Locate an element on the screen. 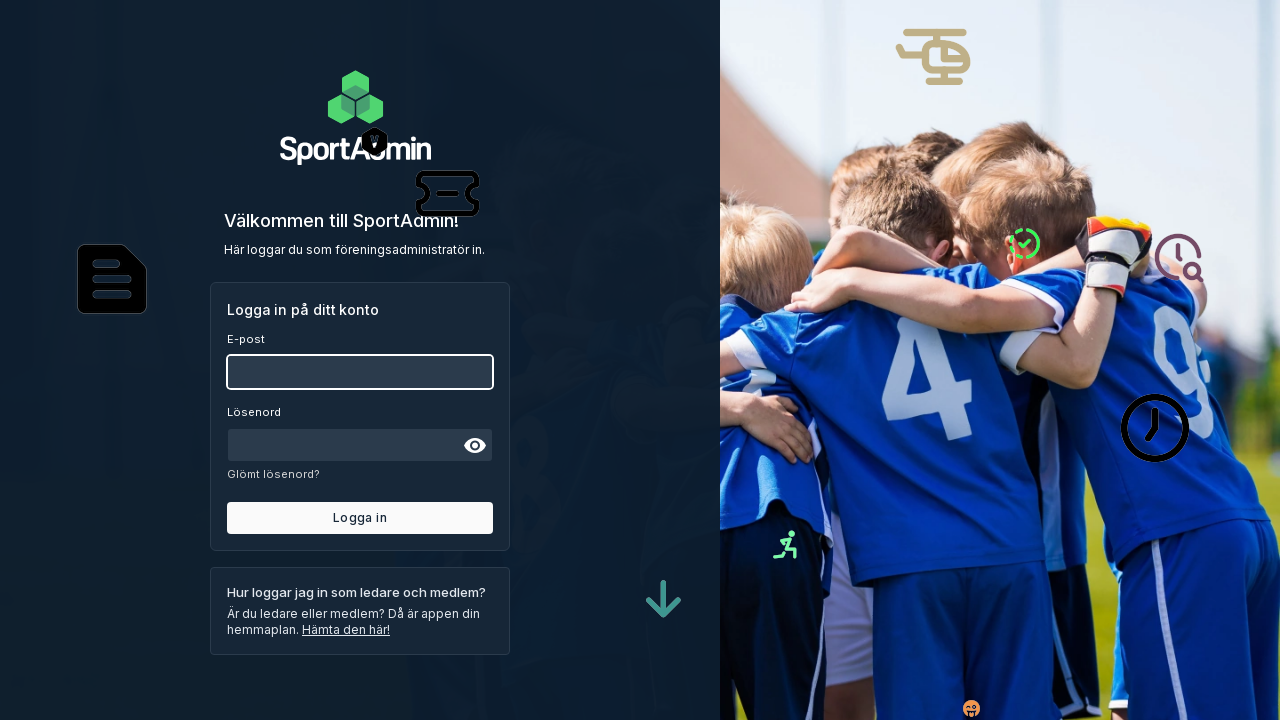 This screenshot has height=720, width=1280. view time or clock settings is located at coordinates (1155, 428).